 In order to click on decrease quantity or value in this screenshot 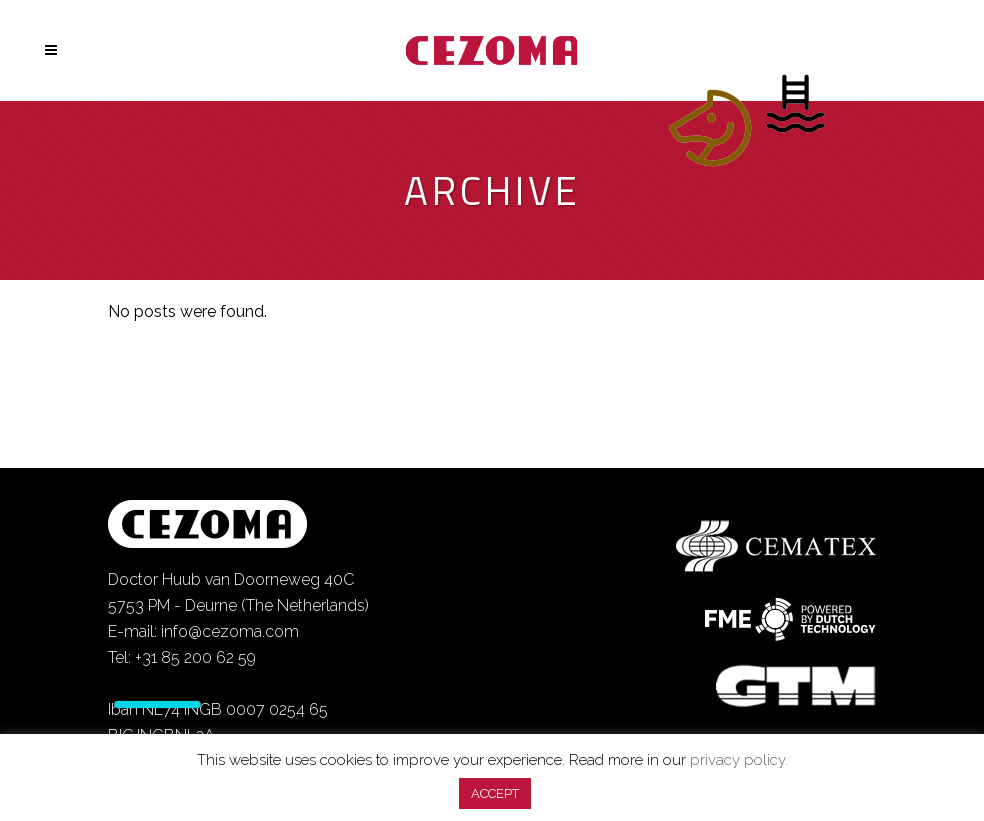, I will do `click(157, 704)`.